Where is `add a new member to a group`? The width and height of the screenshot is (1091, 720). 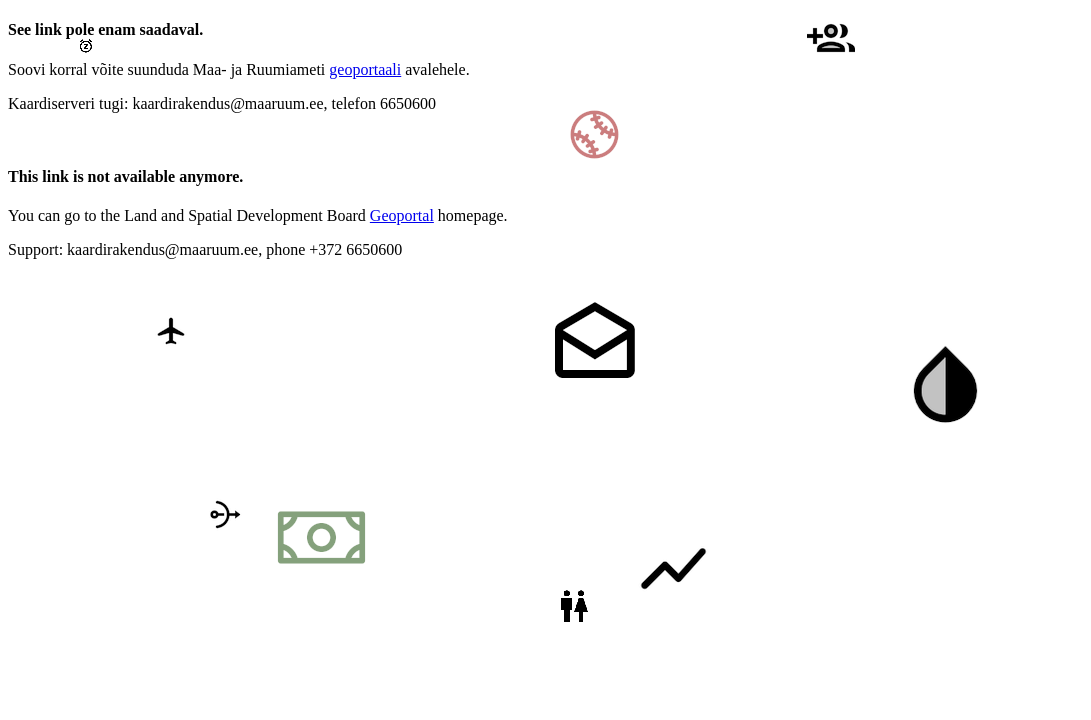
add a new member to a group is located at coordinates (831, 38).